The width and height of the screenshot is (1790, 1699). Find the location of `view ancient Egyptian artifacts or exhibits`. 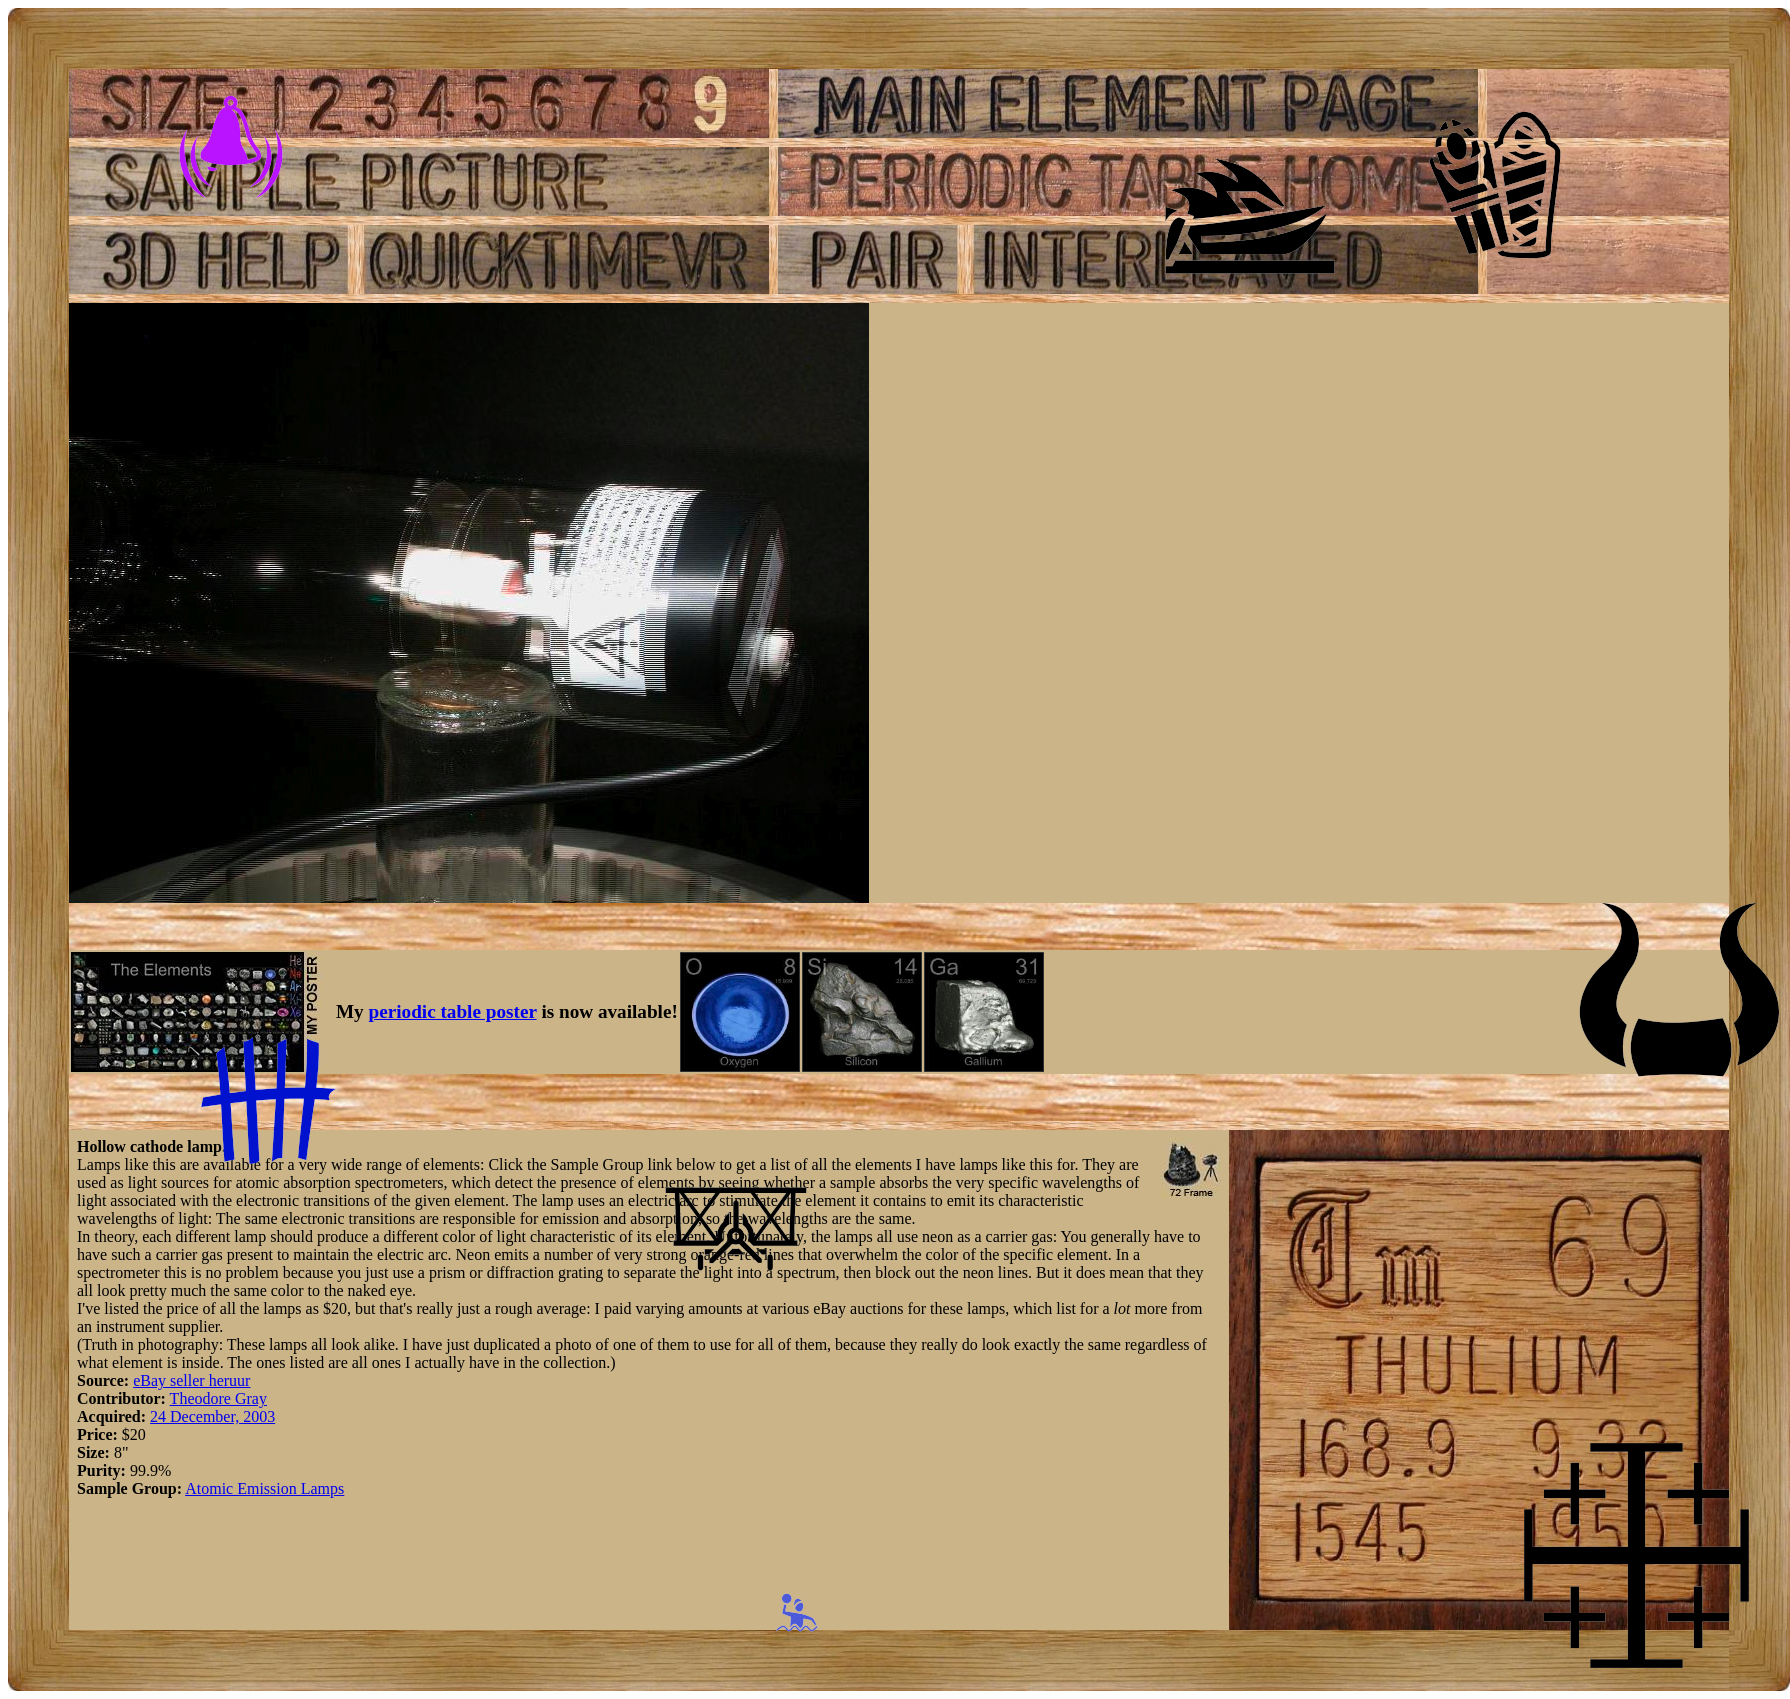

view ancient Egyptian artifacts or exhibits is located at coordinates (1495, 185).